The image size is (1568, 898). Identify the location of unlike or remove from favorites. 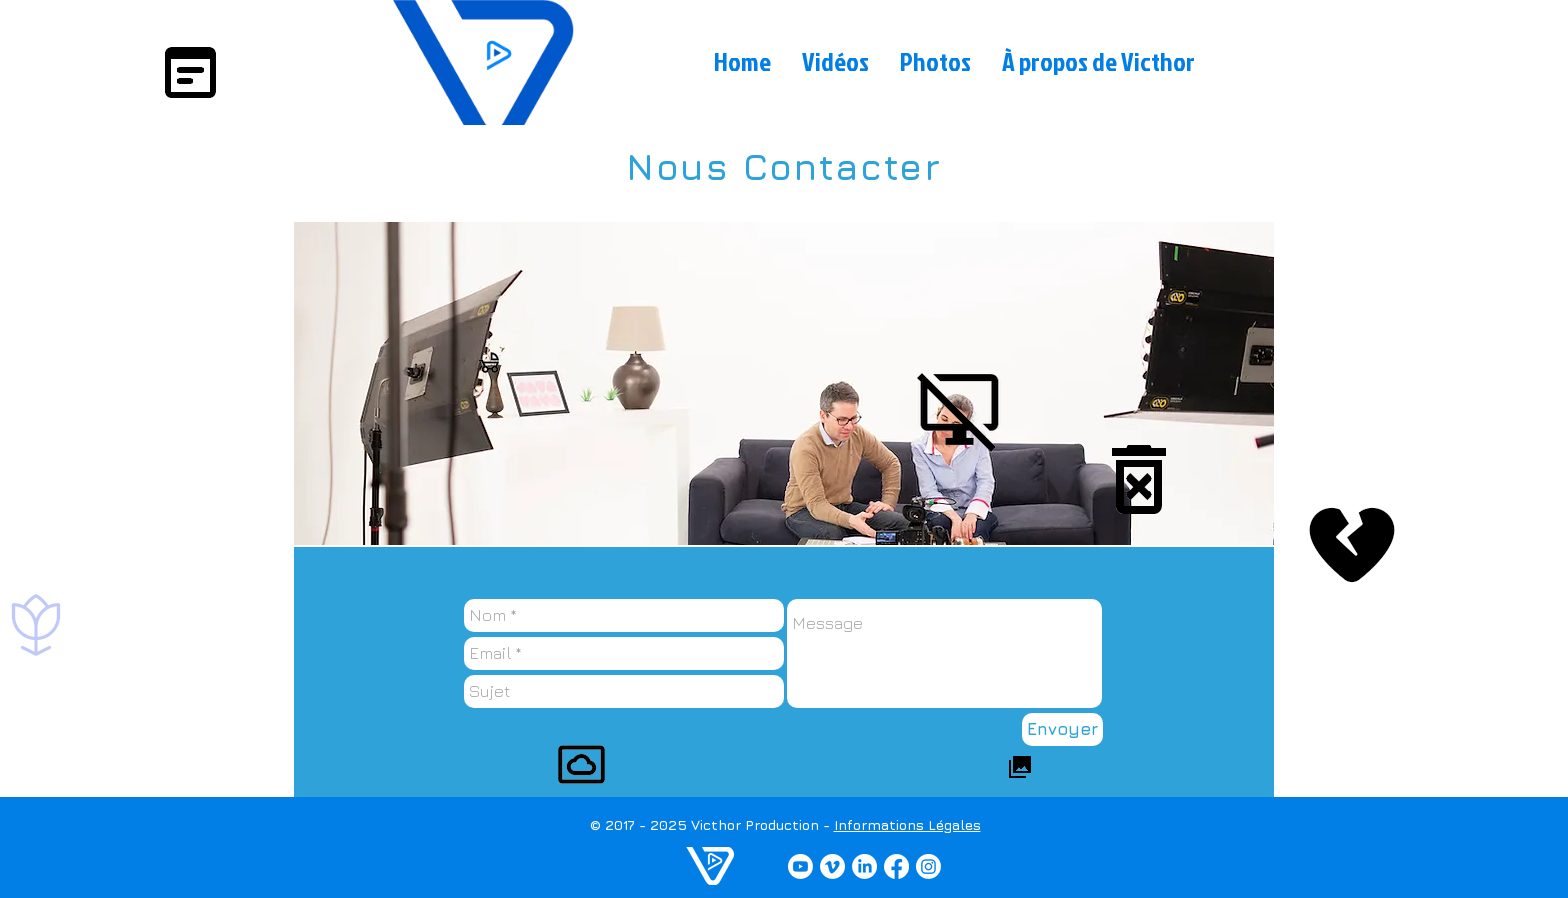
(1352, 545).